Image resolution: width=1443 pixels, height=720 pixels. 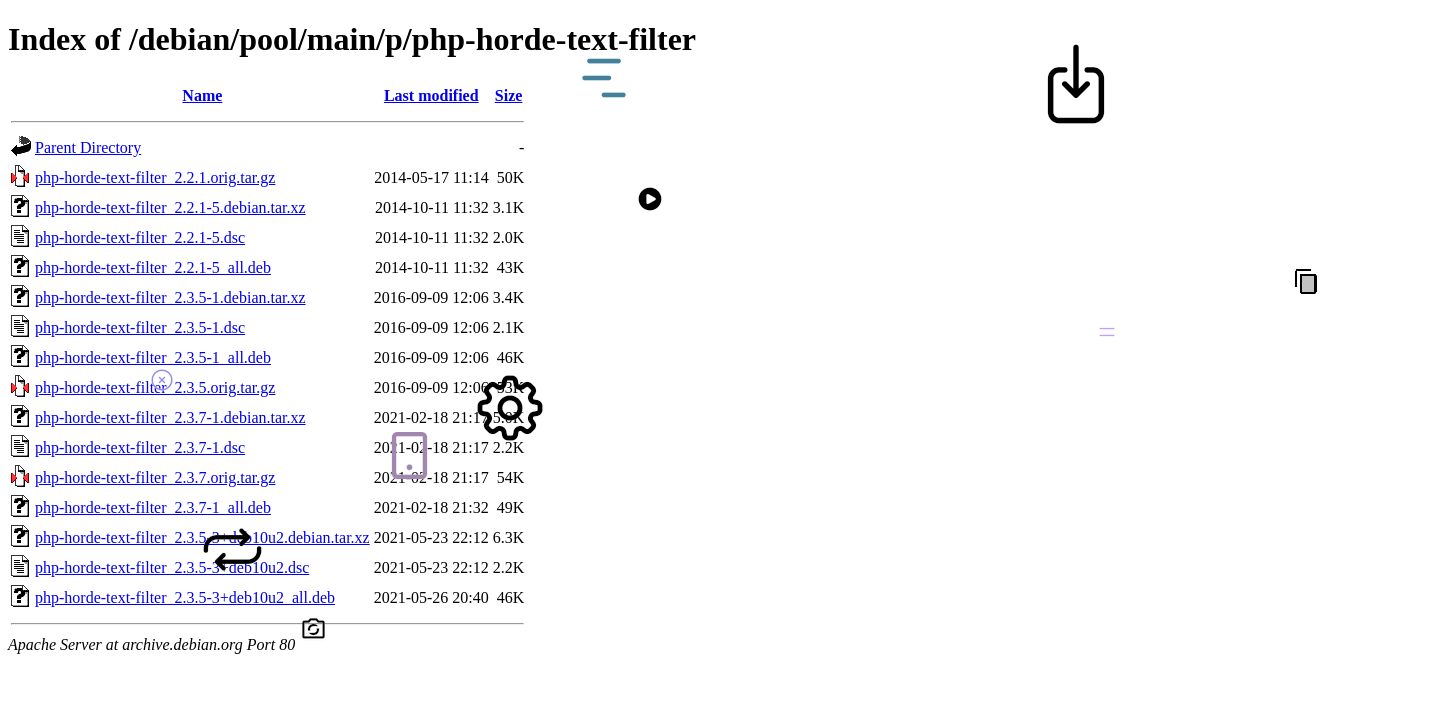 What do you see at coordinates (604, 78) in the screenshot?
I see `view gantt chart or project timeline` at bounding box center [604, 78].